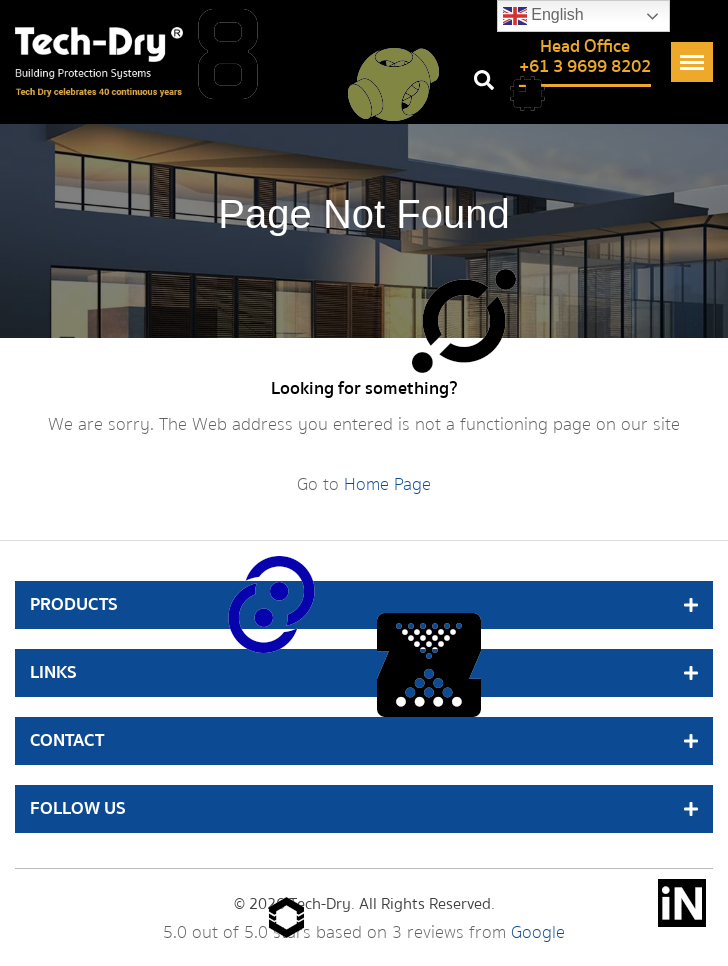 The width and height of the screenshot is (728, 966). I want to click on view CPU or processor information, so click(527, 93).